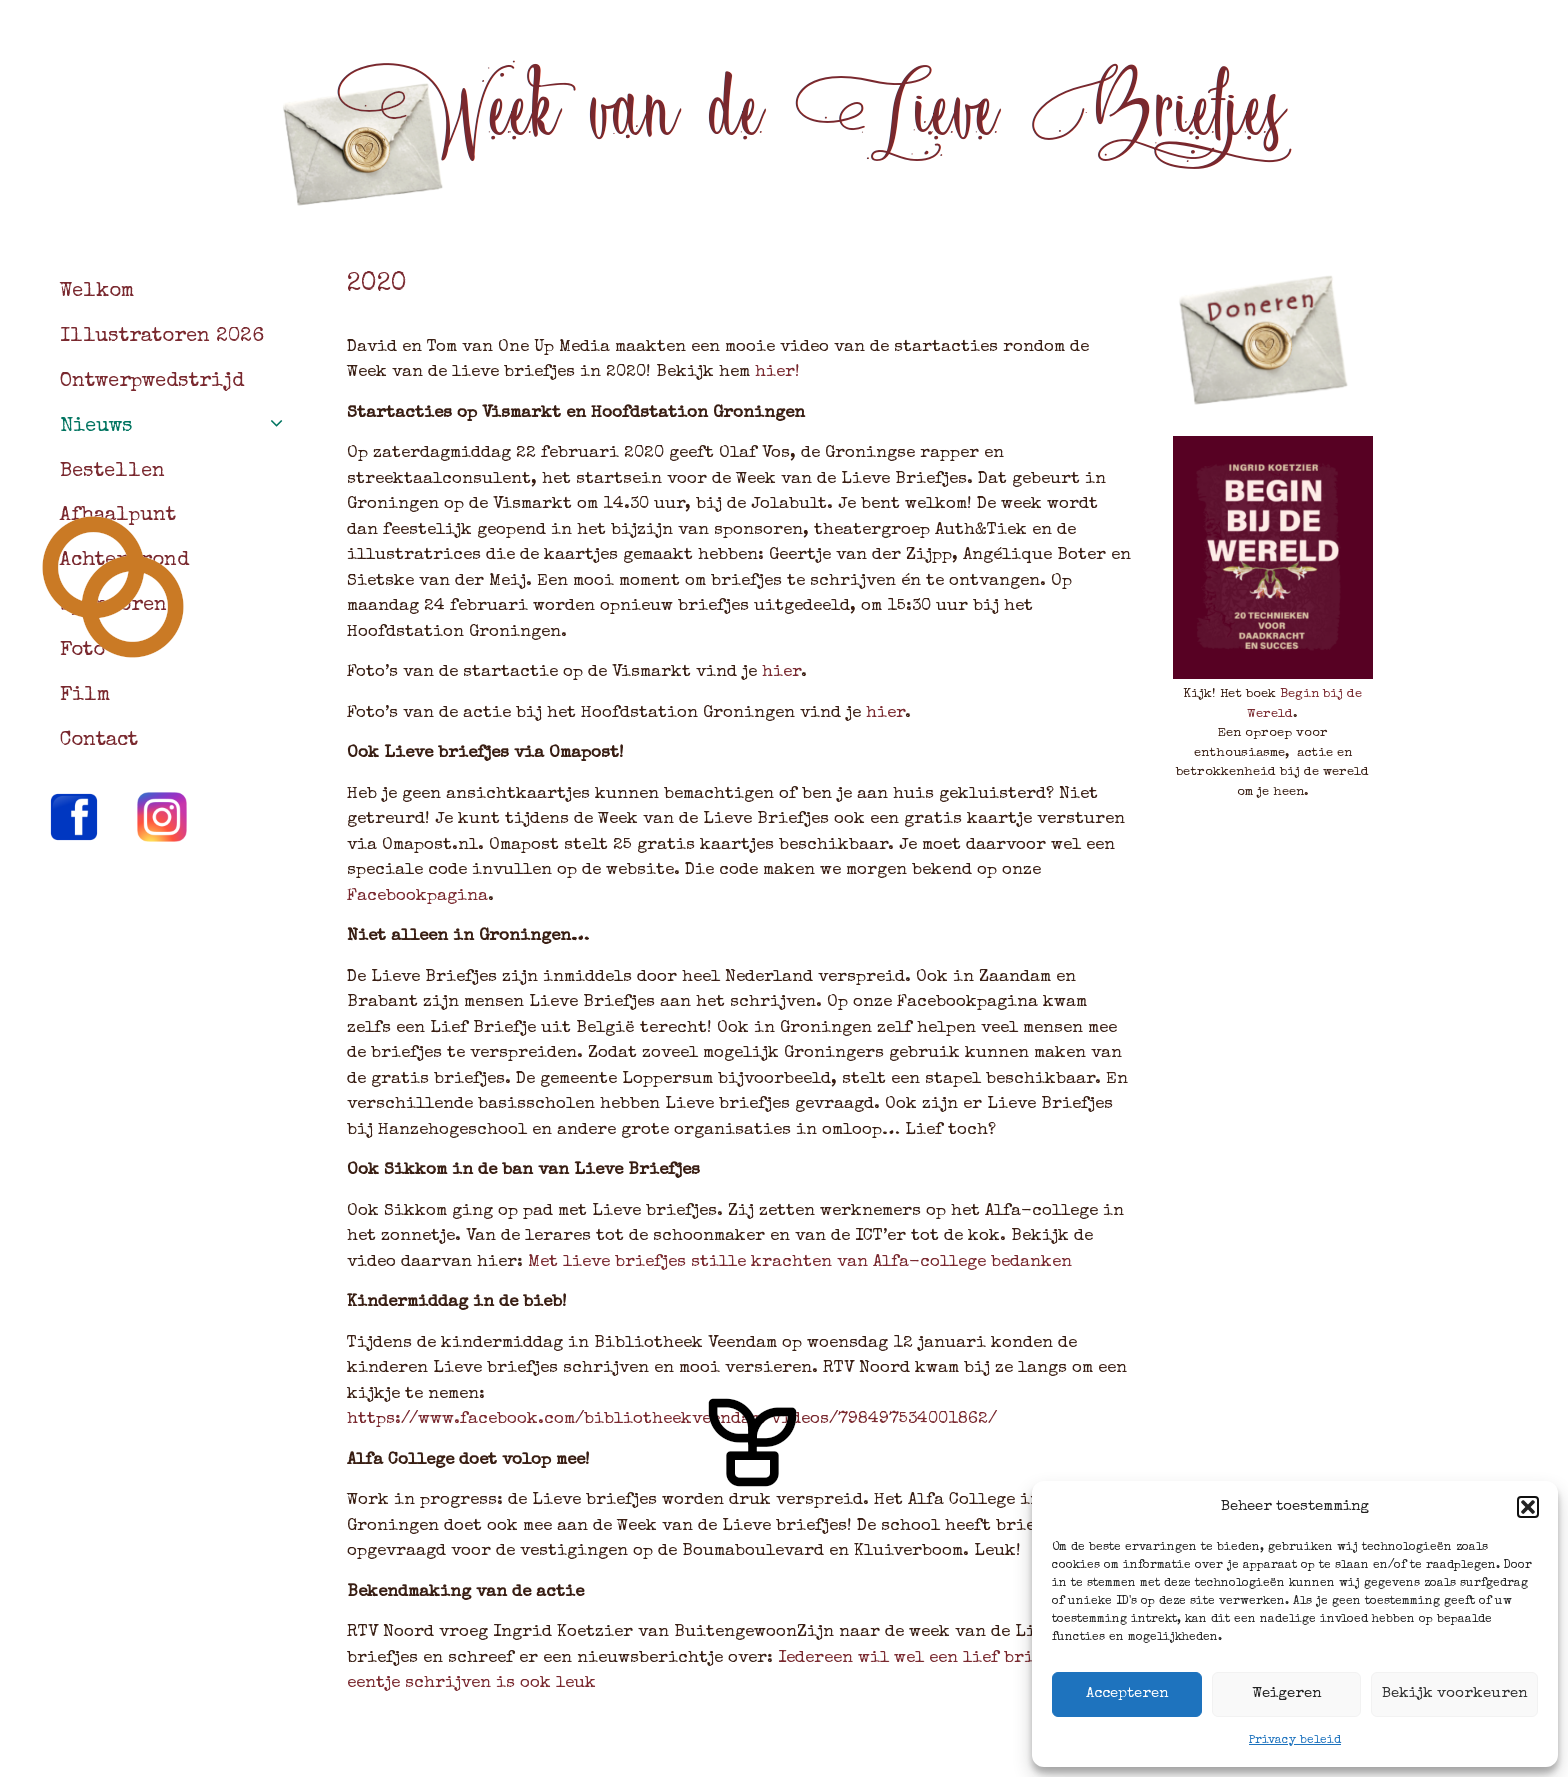  What do you see at coordinates (752, 1442) in the screenshot?
I see `view plant care or gardening features` at bounding box center [752, 1442].